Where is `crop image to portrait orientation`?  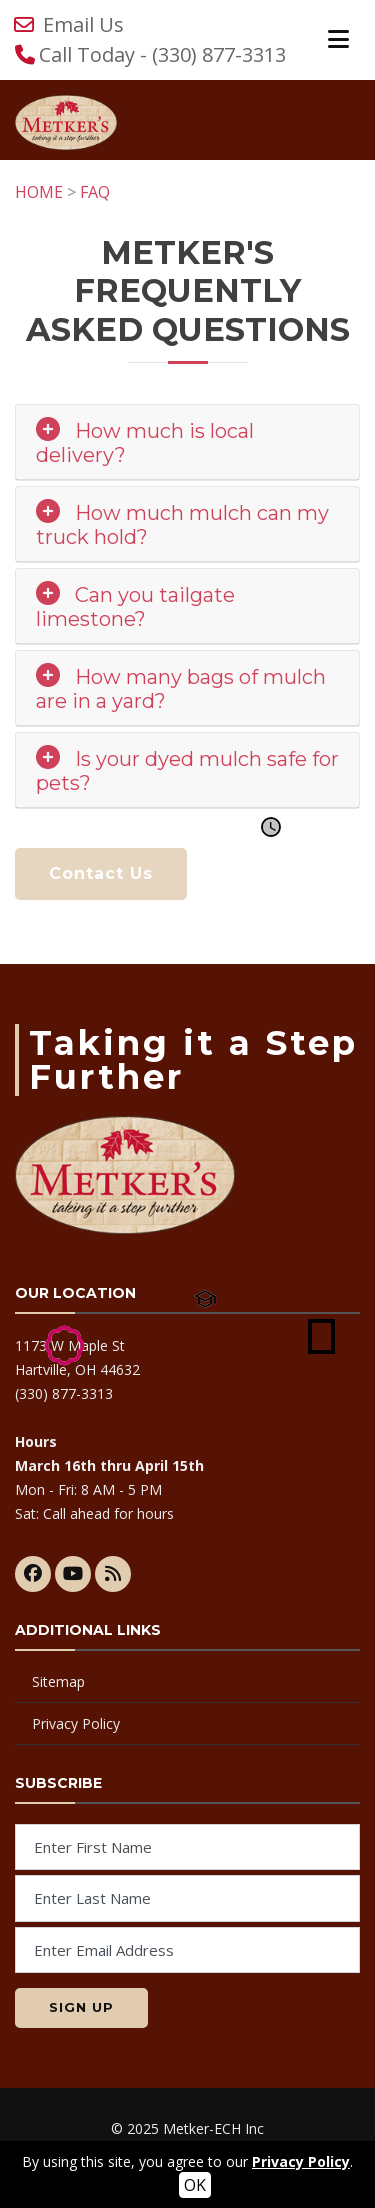
crop image to portrait orientation is located at coordinates (321, 1336).